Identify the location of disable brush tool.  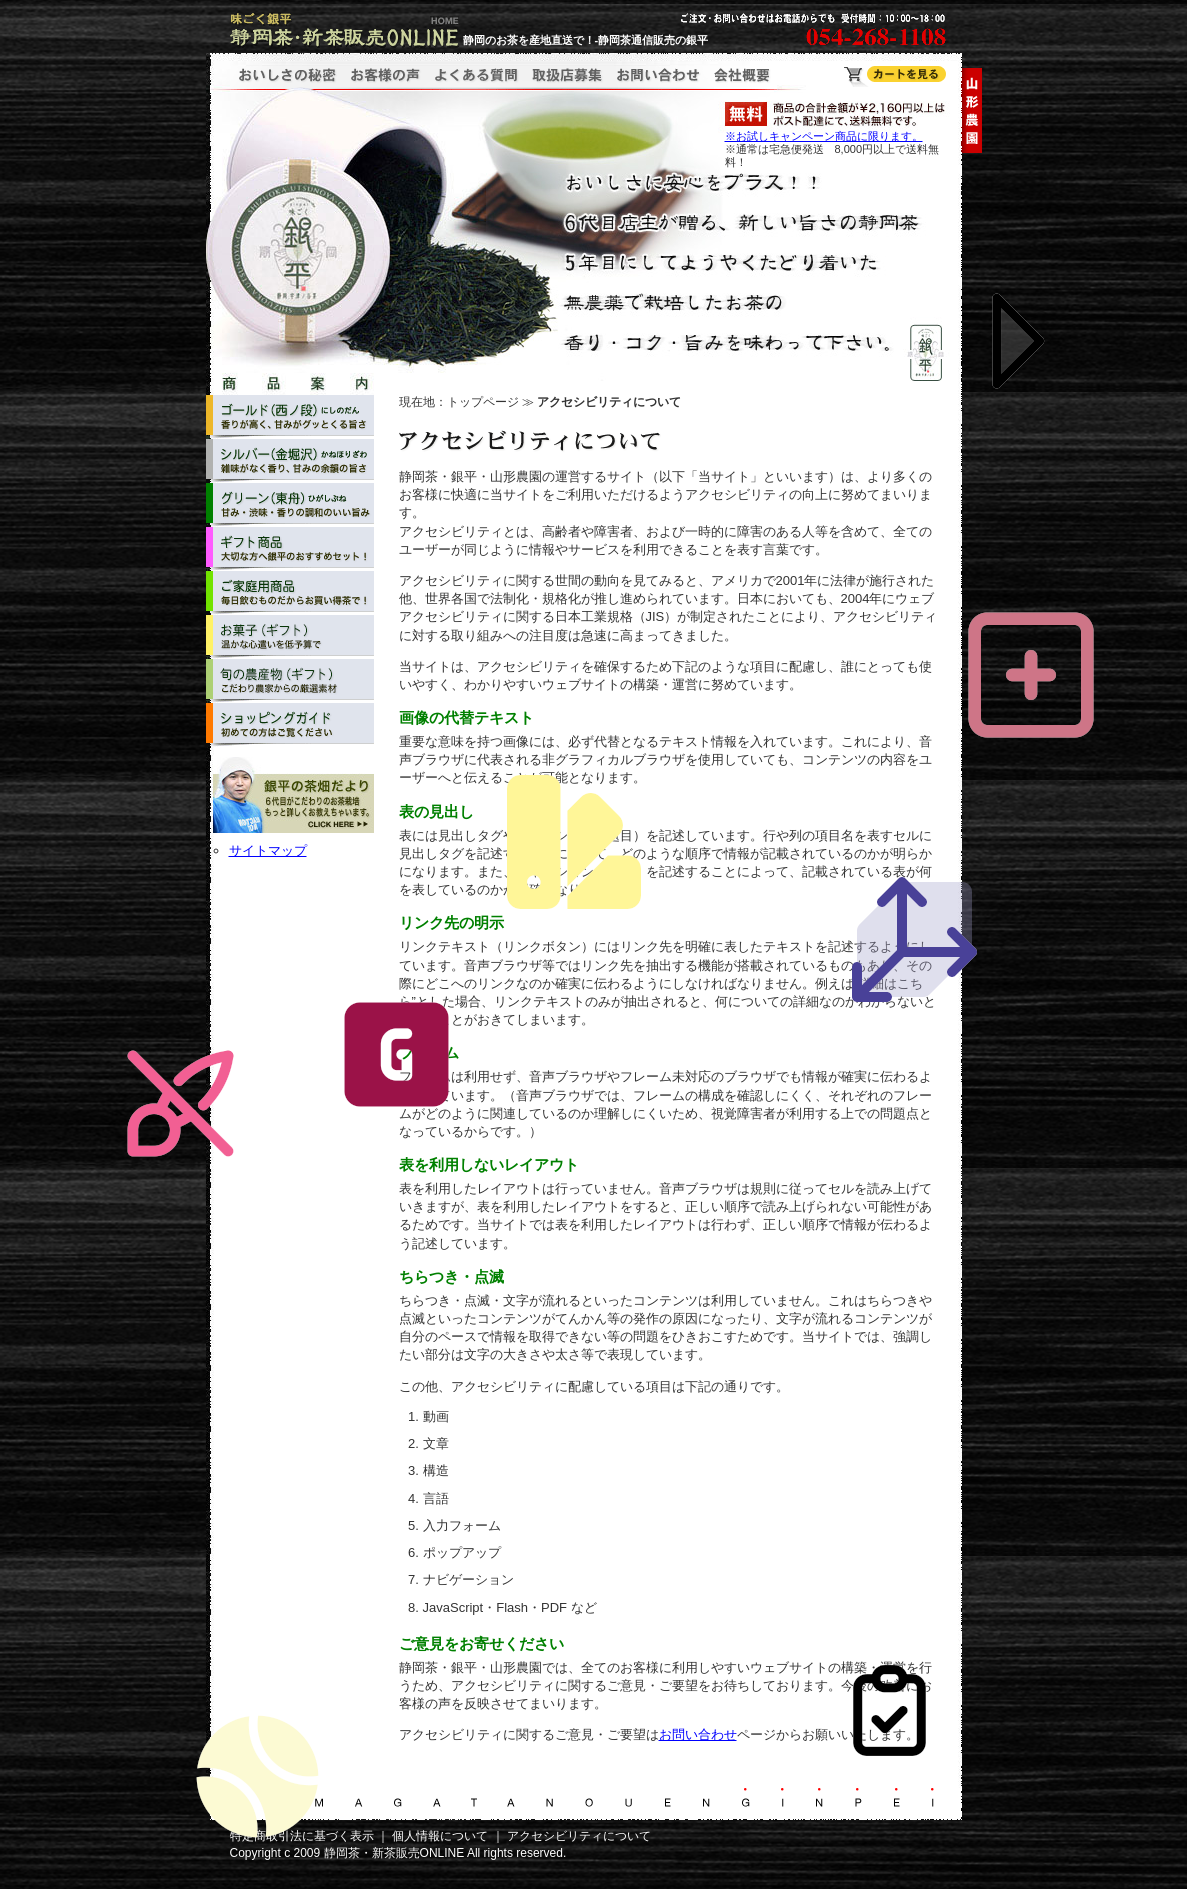
(180, 1103).